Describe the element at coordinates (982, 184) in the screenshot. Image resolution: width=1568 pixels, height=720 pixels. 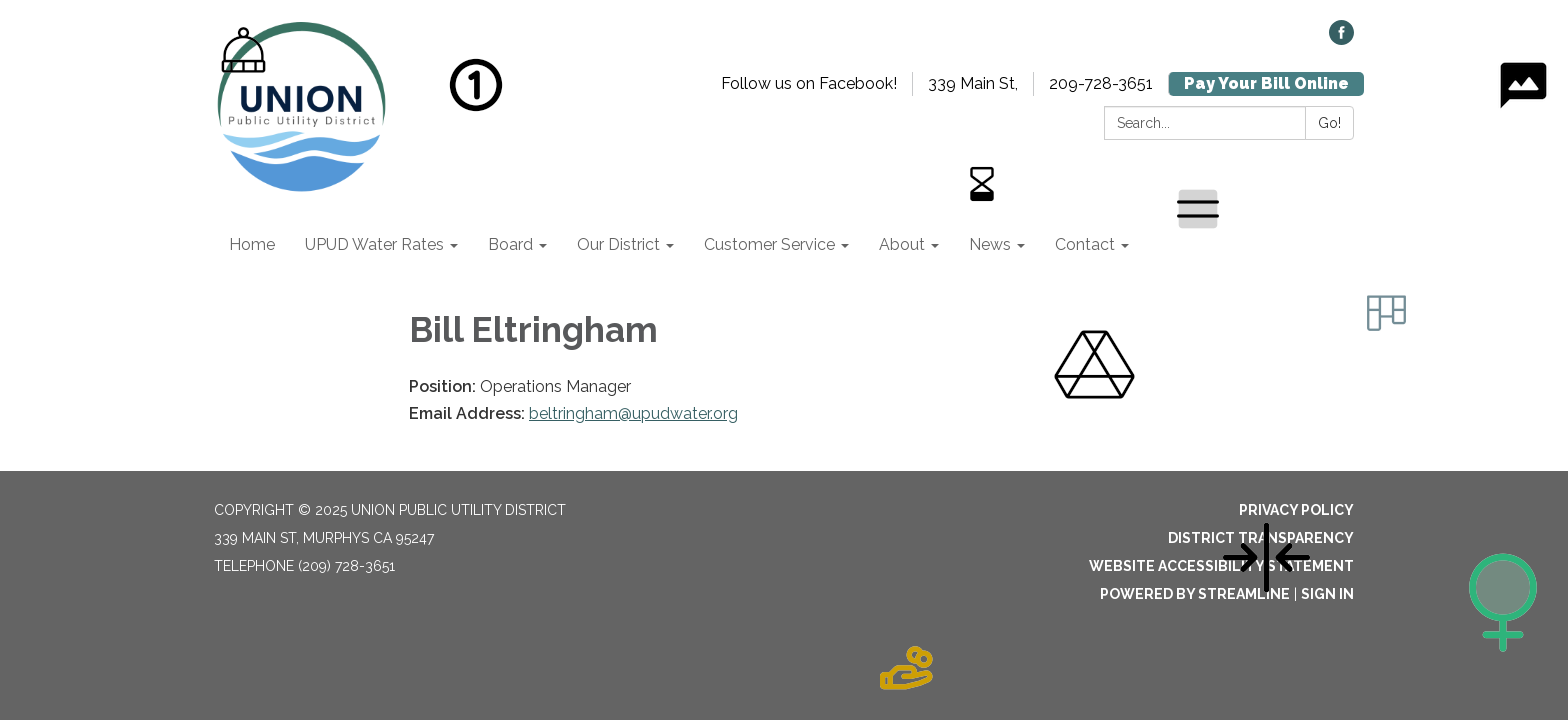
I see `indicates time is running low` at that location.